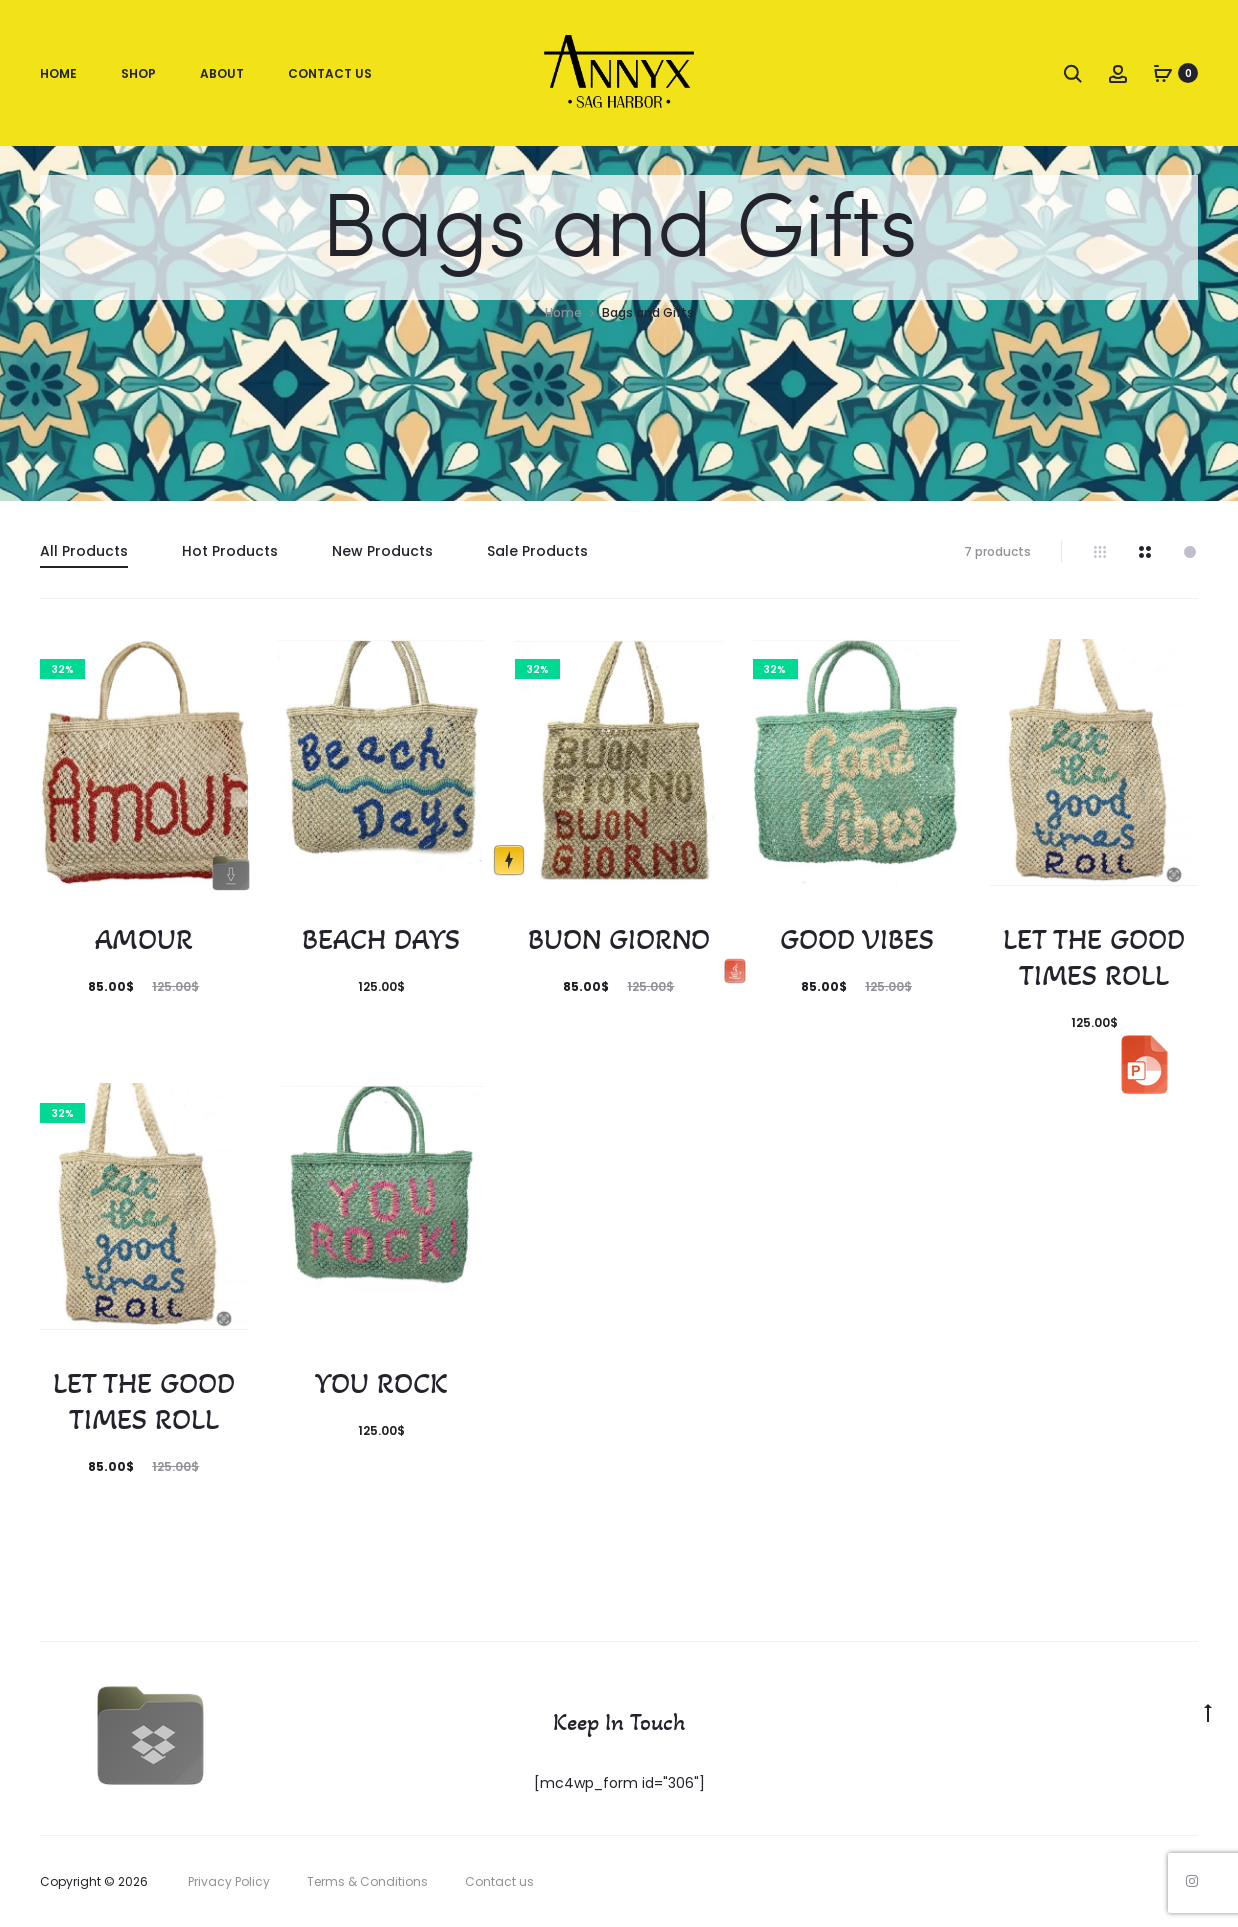 The width and height of the screenshot is (1238, 1927). I want to click on access power and battery settings, so click(509, 860).